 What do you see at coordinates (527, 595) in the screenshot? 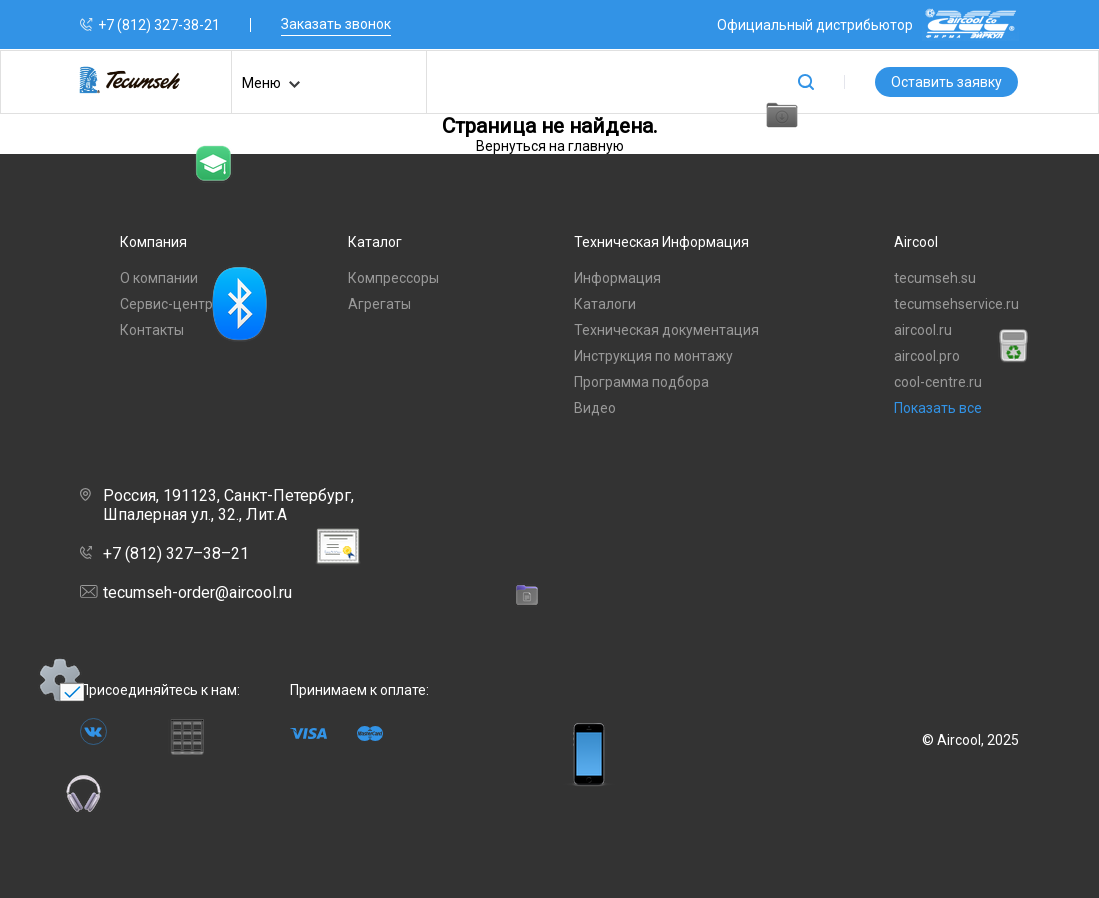
I see `open your documents folder` at bounding box center [527, 595].